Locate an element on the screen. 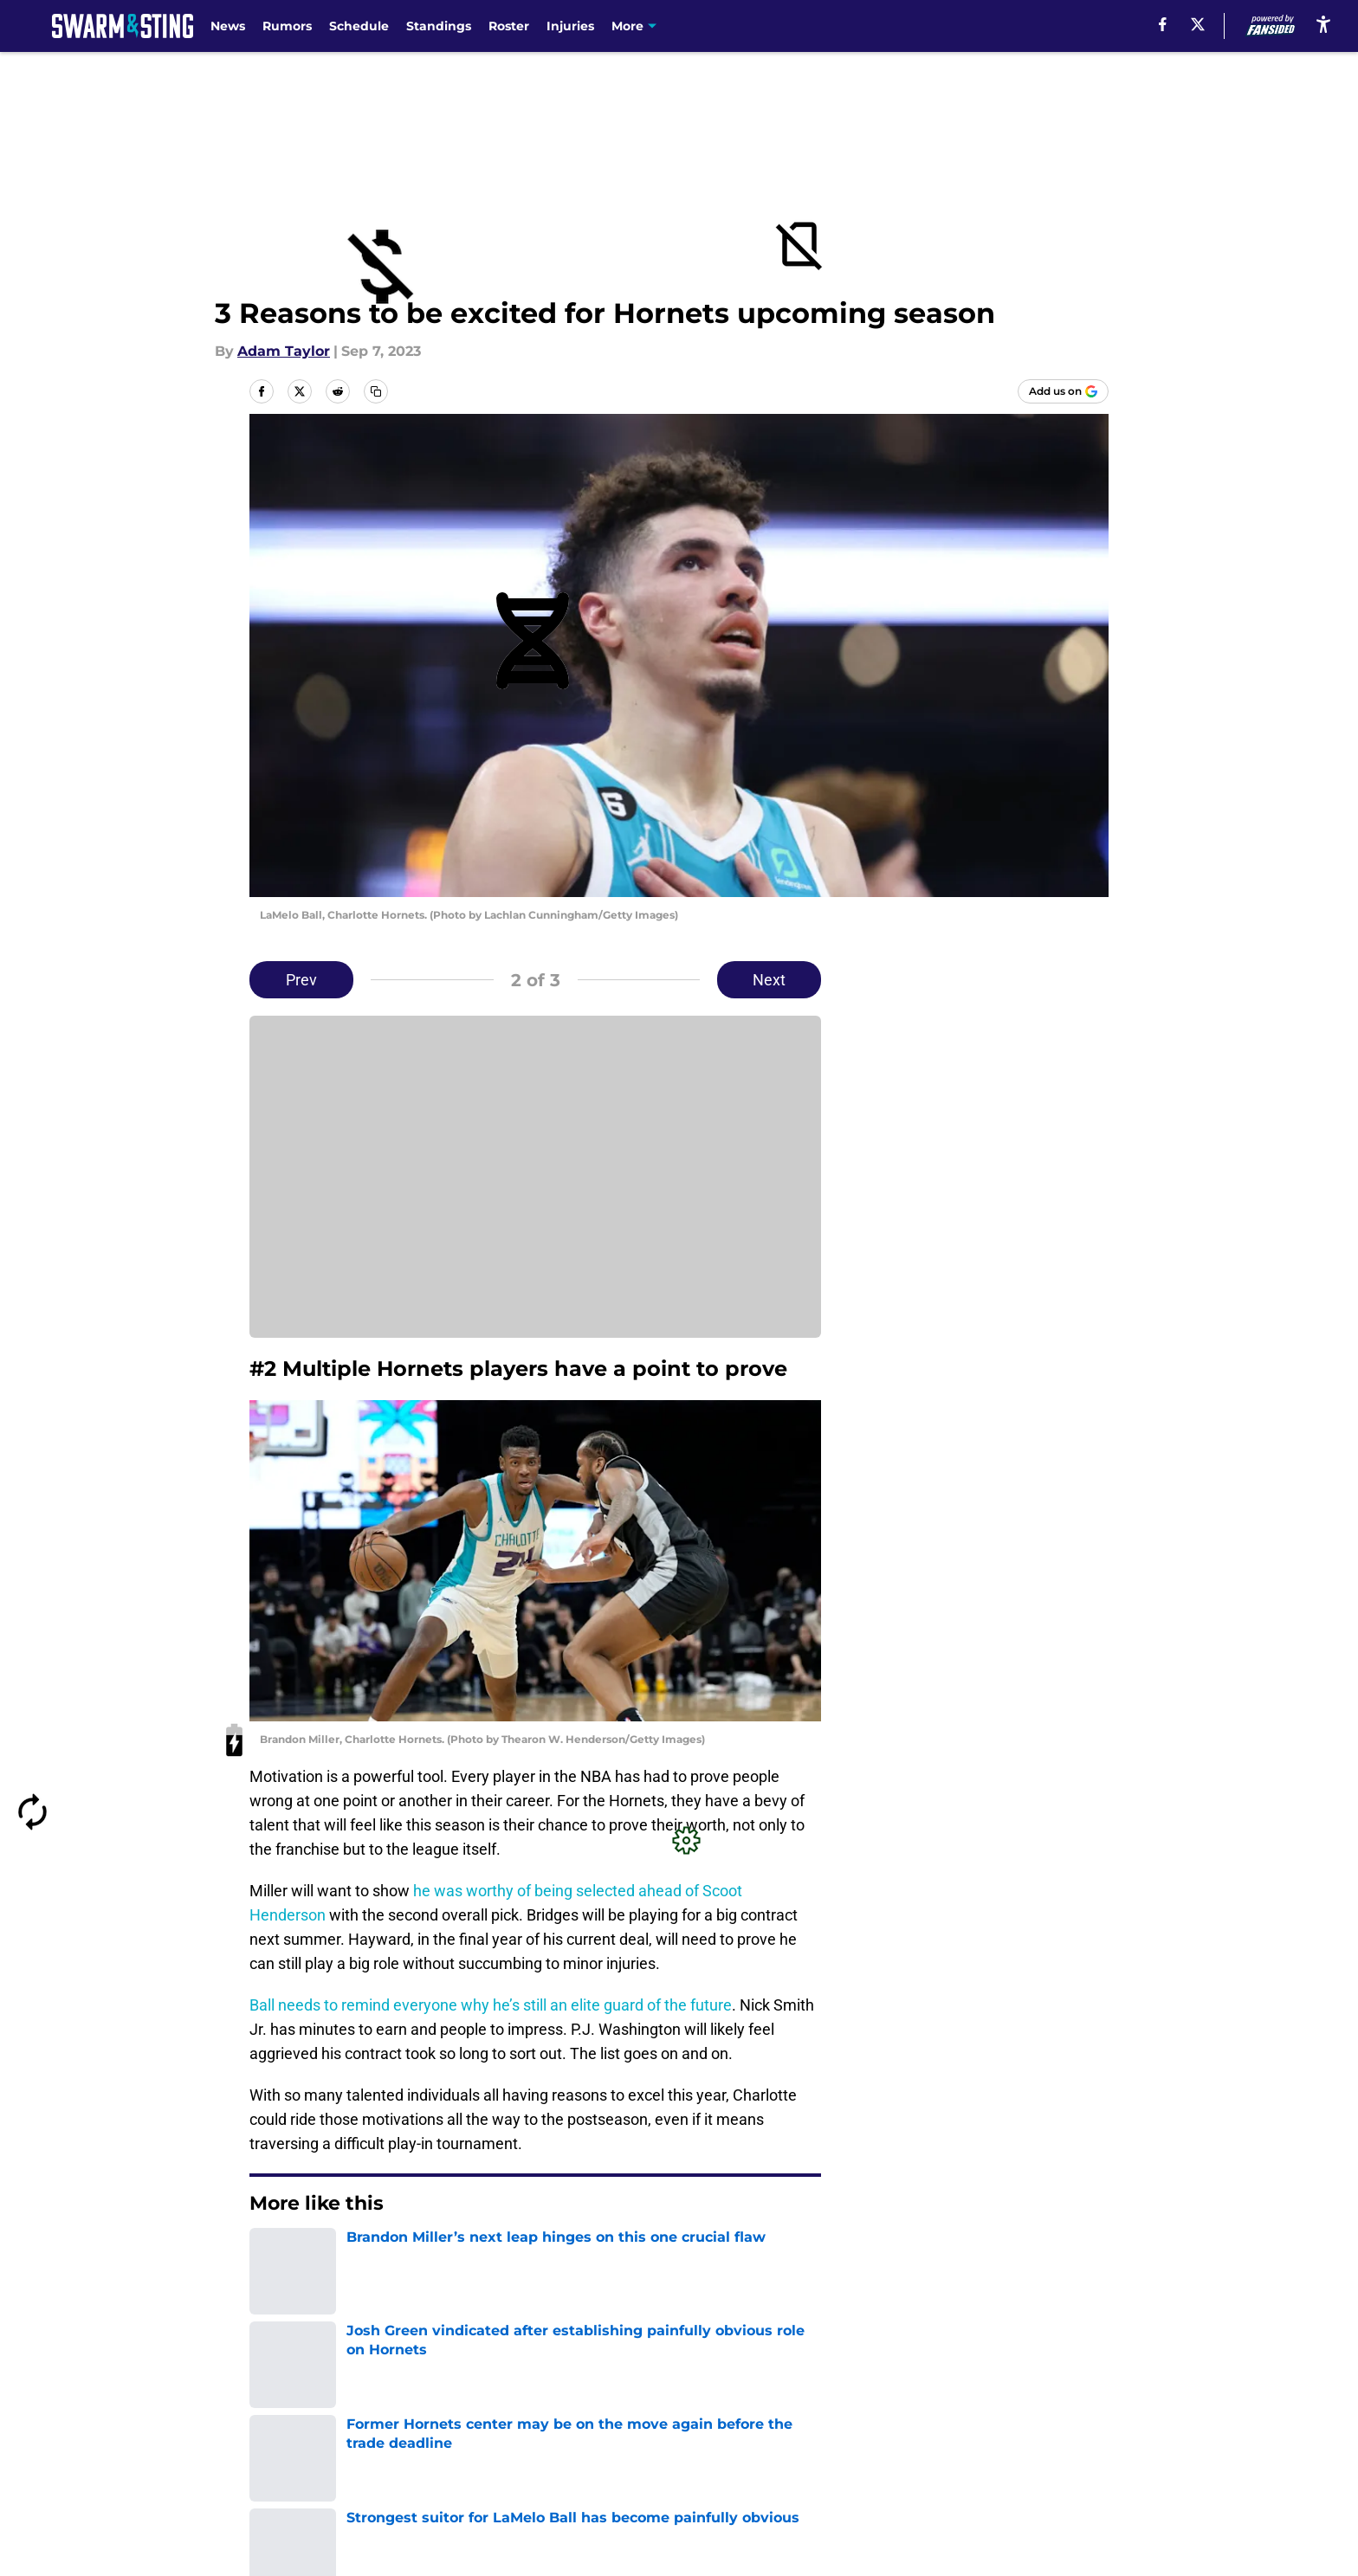 The height and width of the screenshot is (2576, 1358). no sim card detected is located at coordinates (799, 244).